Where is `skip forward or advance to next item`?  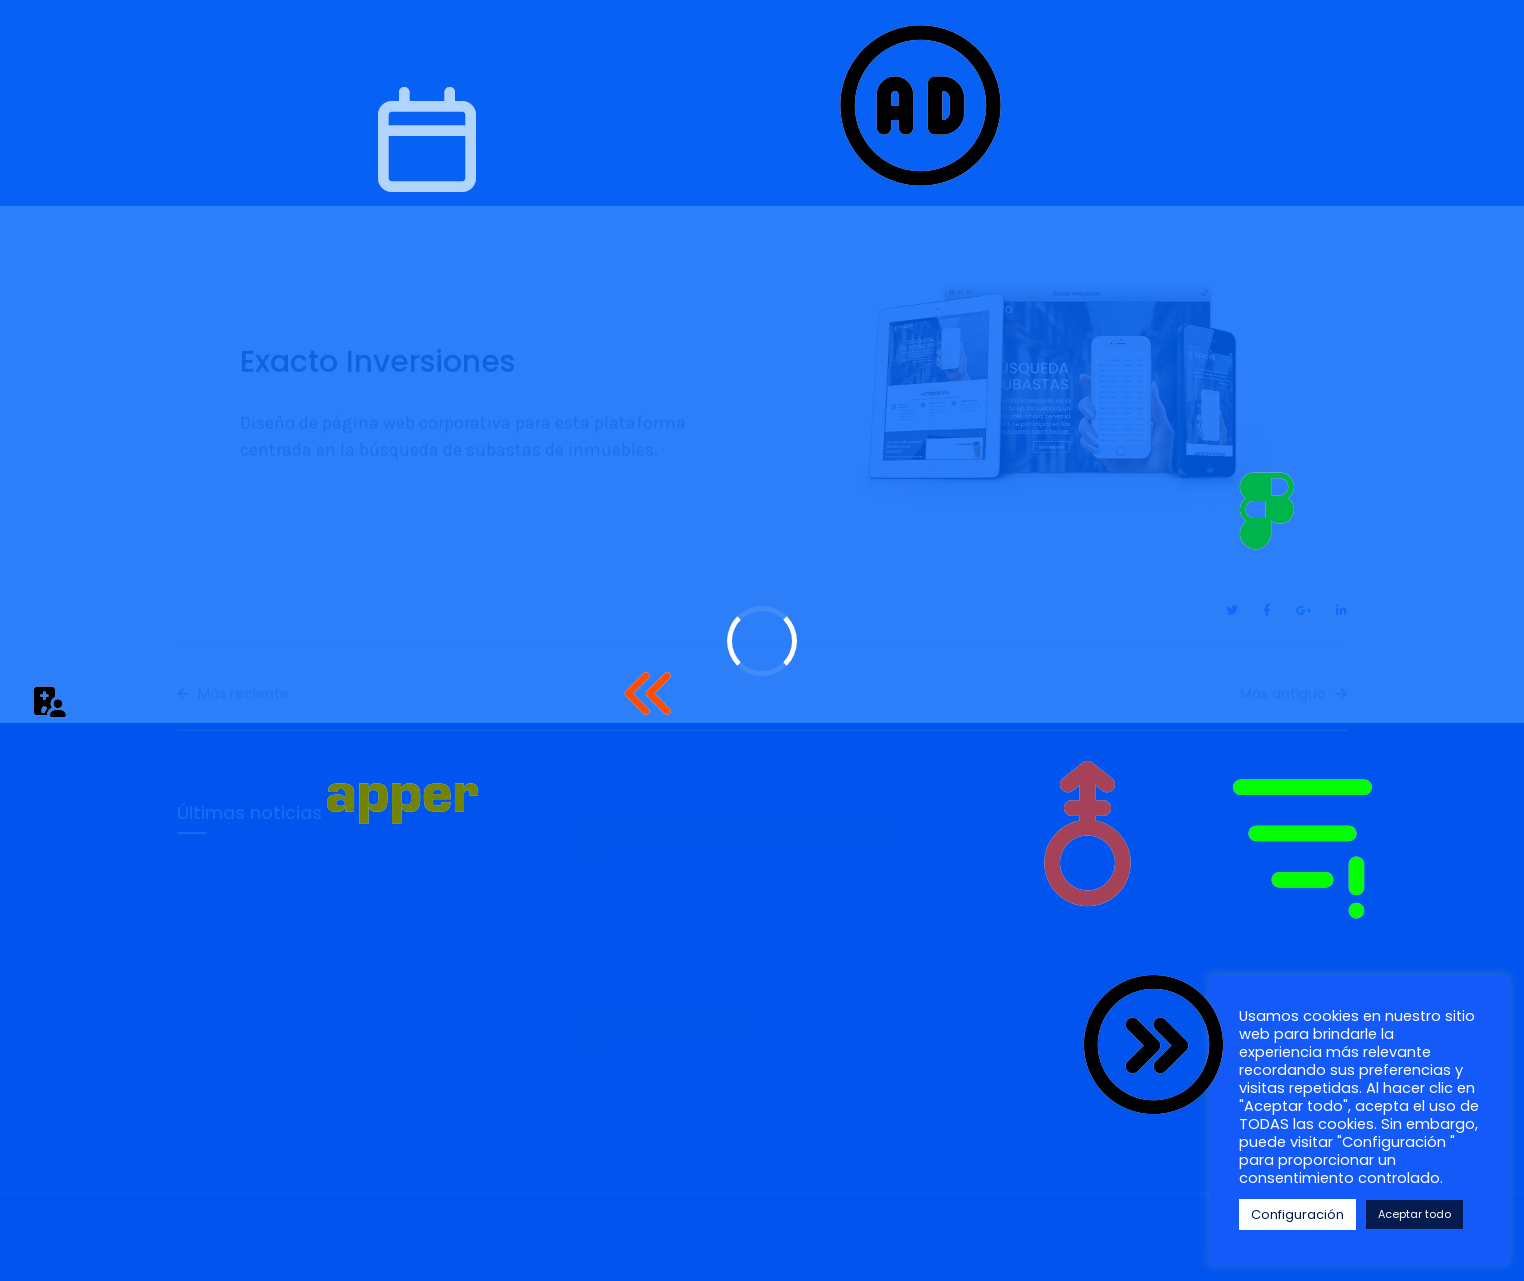
skip forward or advance to next item is located at coordinates (1153, 1045).